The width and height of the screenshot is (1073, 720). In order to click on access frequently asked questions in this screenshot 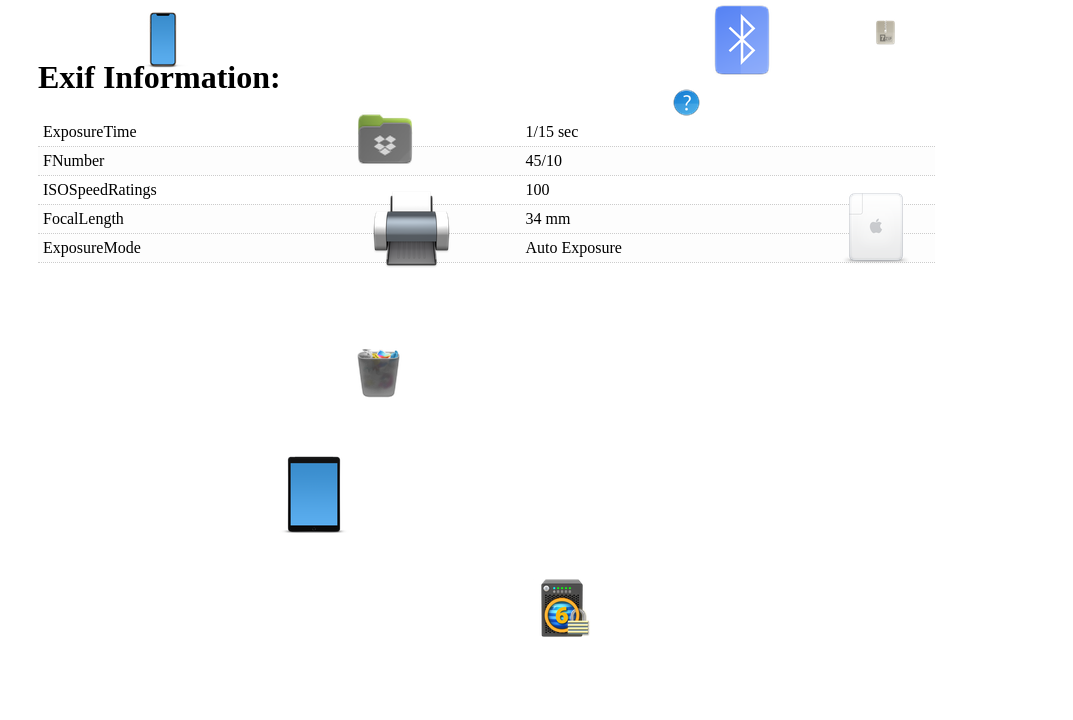, I will do `click(686, 102)`.